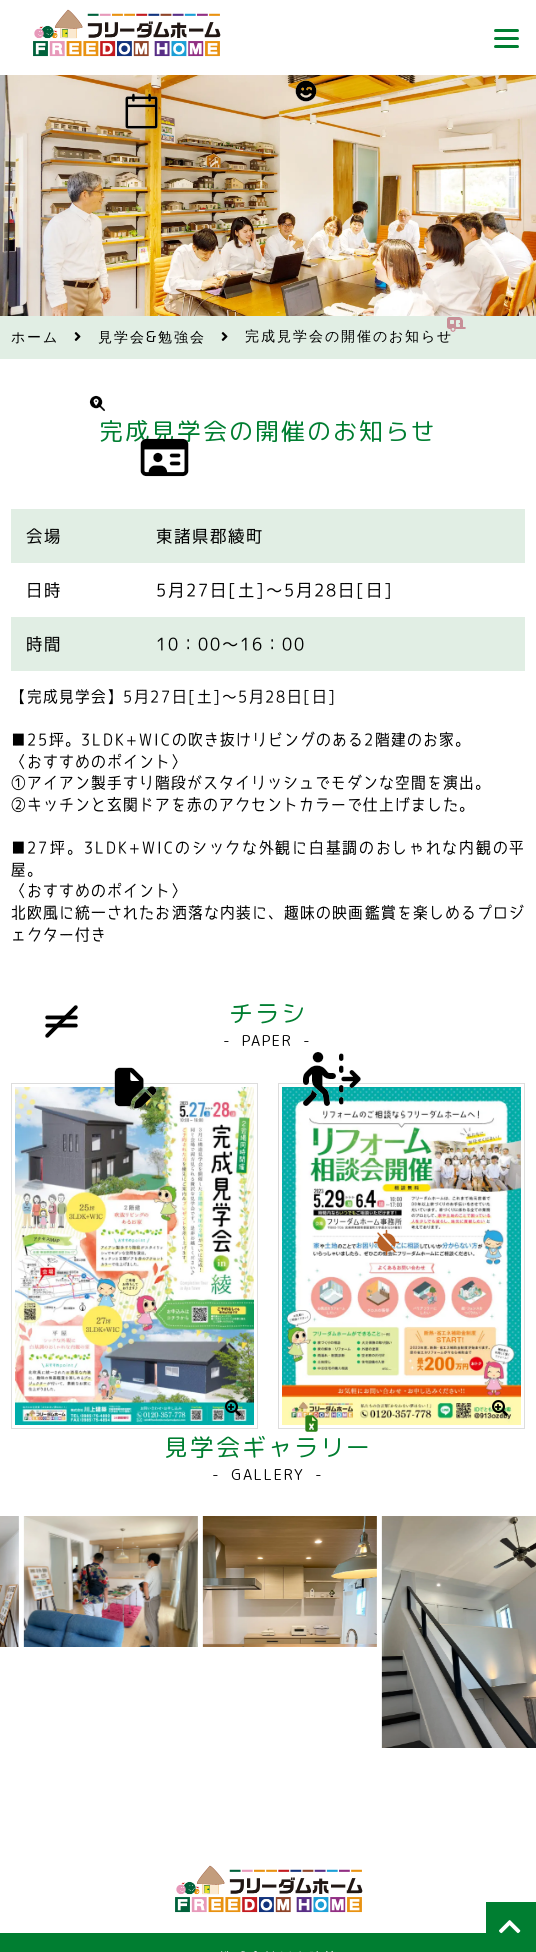  What do you see at coordinates (164, 457) in the screenshot?
I see `view your profile or identification details` at bounding box center [164, 457].